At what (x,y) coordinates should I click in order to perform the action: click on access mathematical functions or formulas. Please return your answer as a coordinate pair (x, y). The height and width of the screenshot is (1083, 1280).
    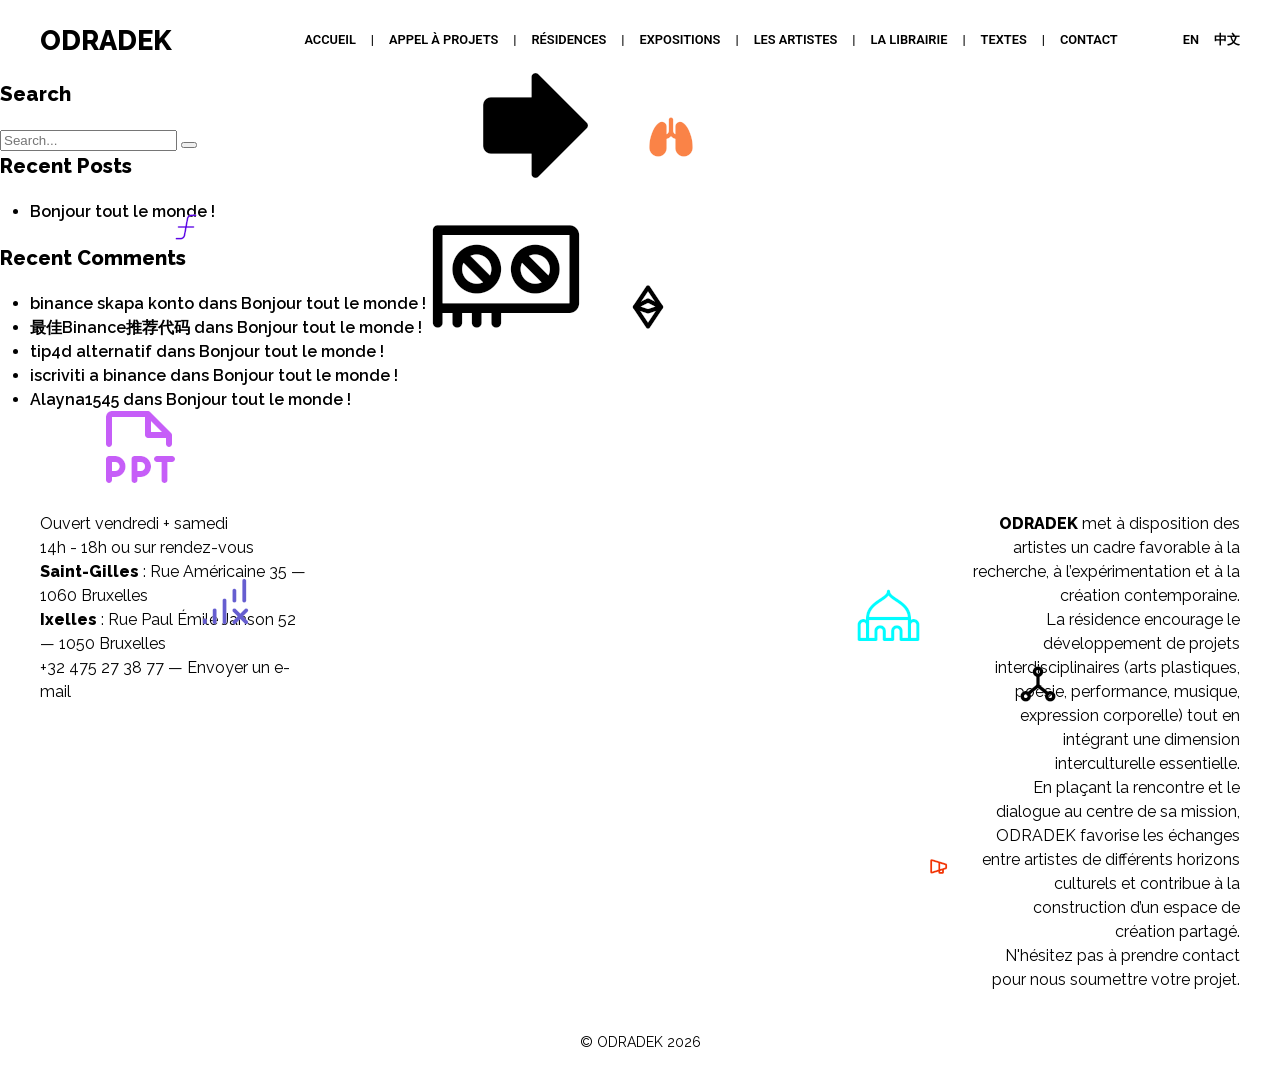
    Looking at the image, I should click on (186, 227).